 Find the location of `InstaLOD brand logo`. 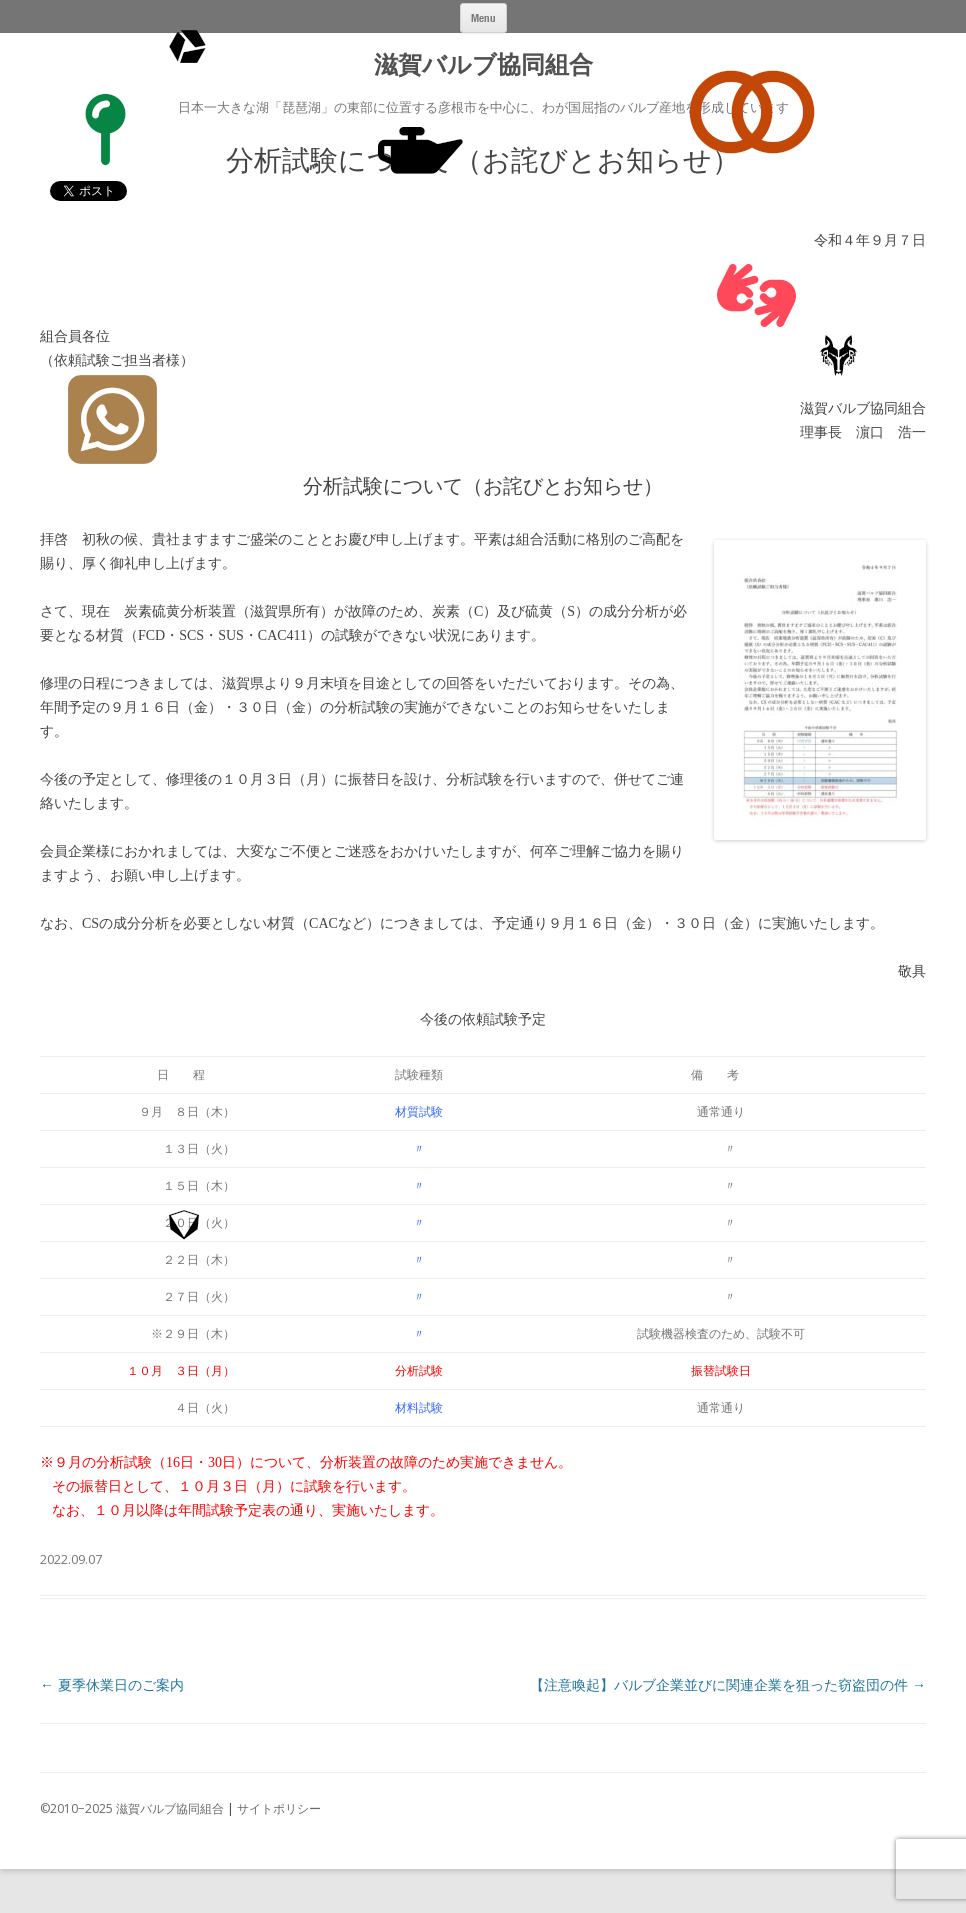

InstaLOD brand logo is located at coordinates (187, 46).